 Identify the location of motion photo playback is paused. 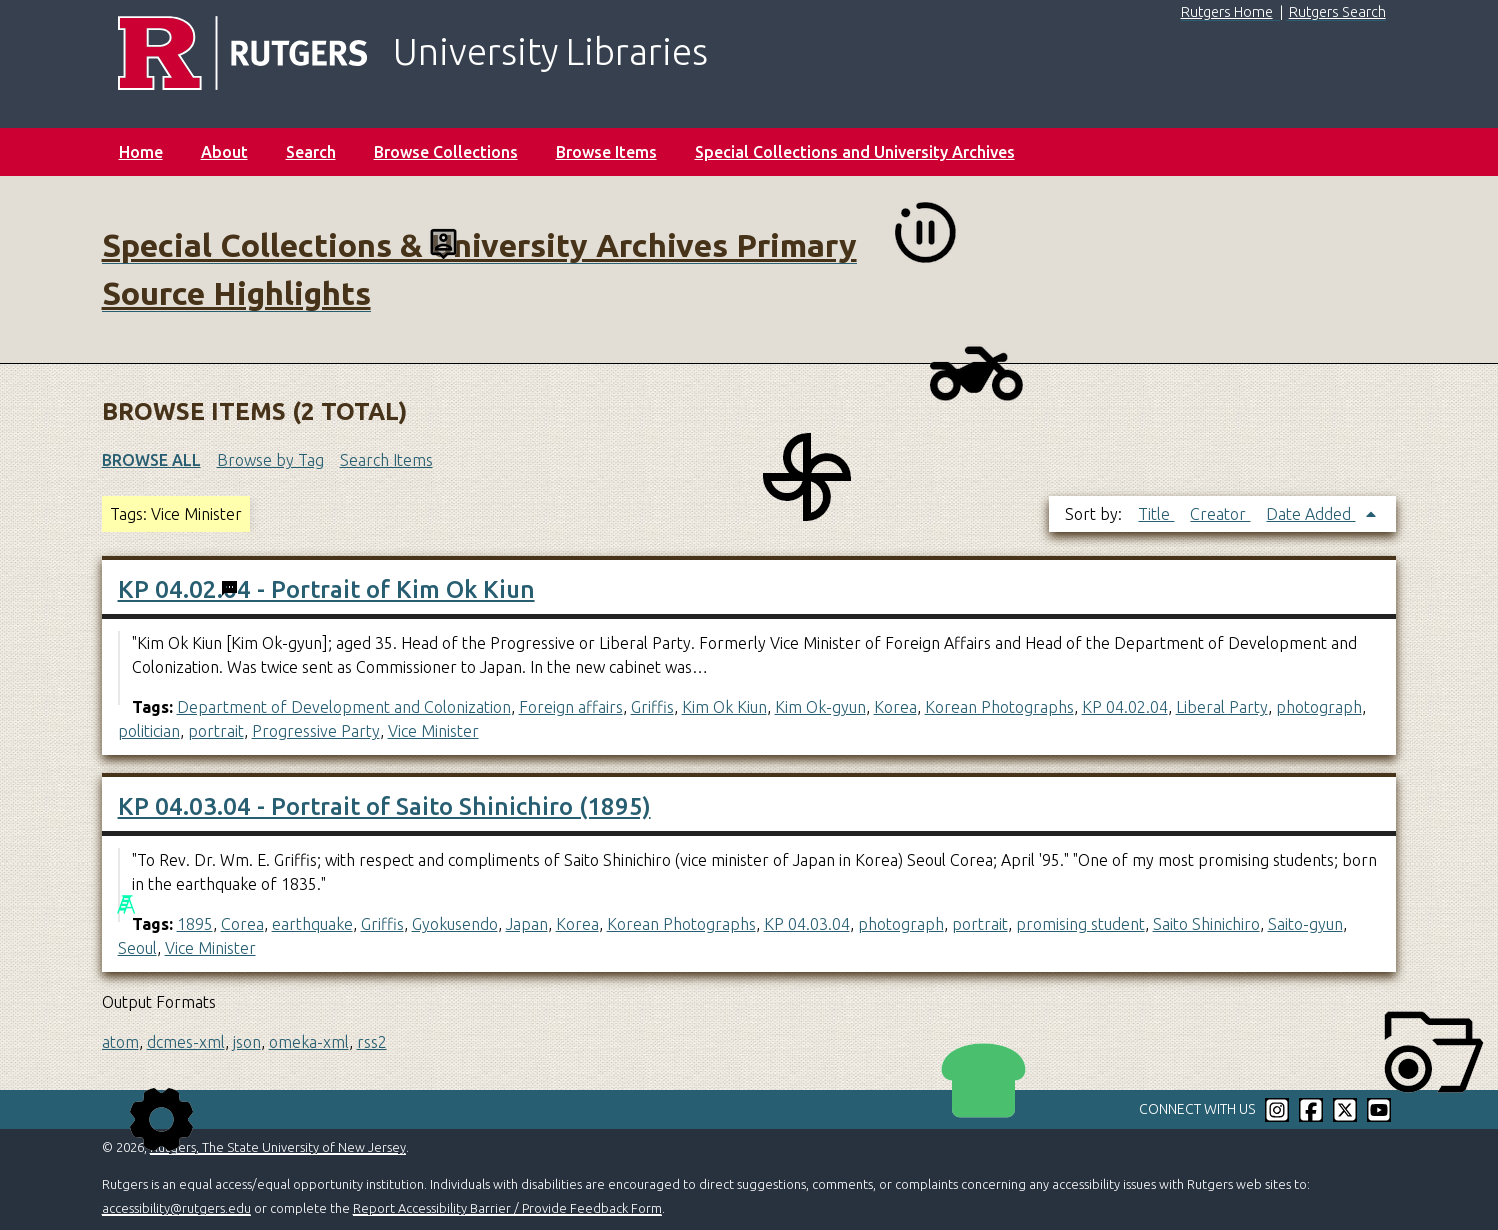
(925, 232).